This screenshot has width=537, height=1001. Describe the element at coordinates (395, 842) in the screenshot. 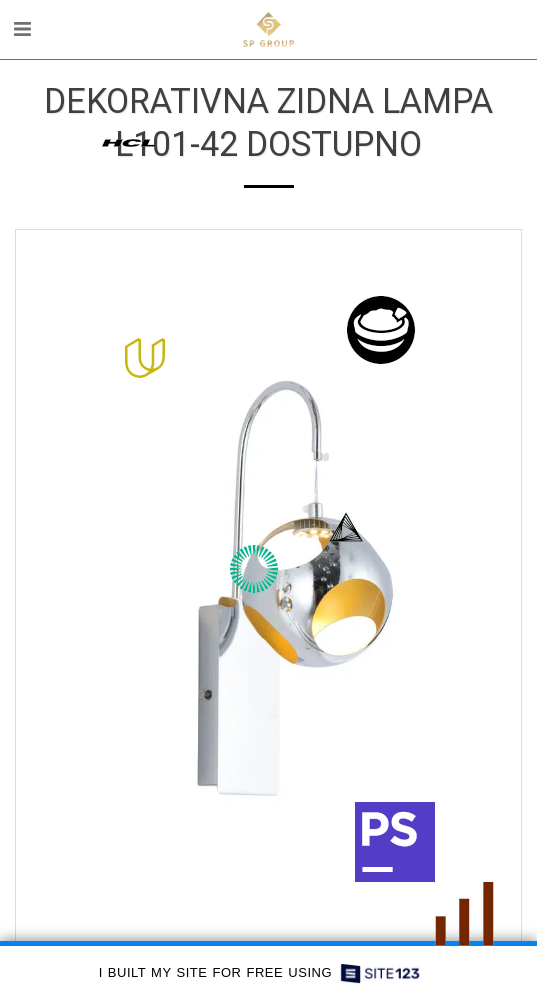

I see `open phpstorm ide` at that location.